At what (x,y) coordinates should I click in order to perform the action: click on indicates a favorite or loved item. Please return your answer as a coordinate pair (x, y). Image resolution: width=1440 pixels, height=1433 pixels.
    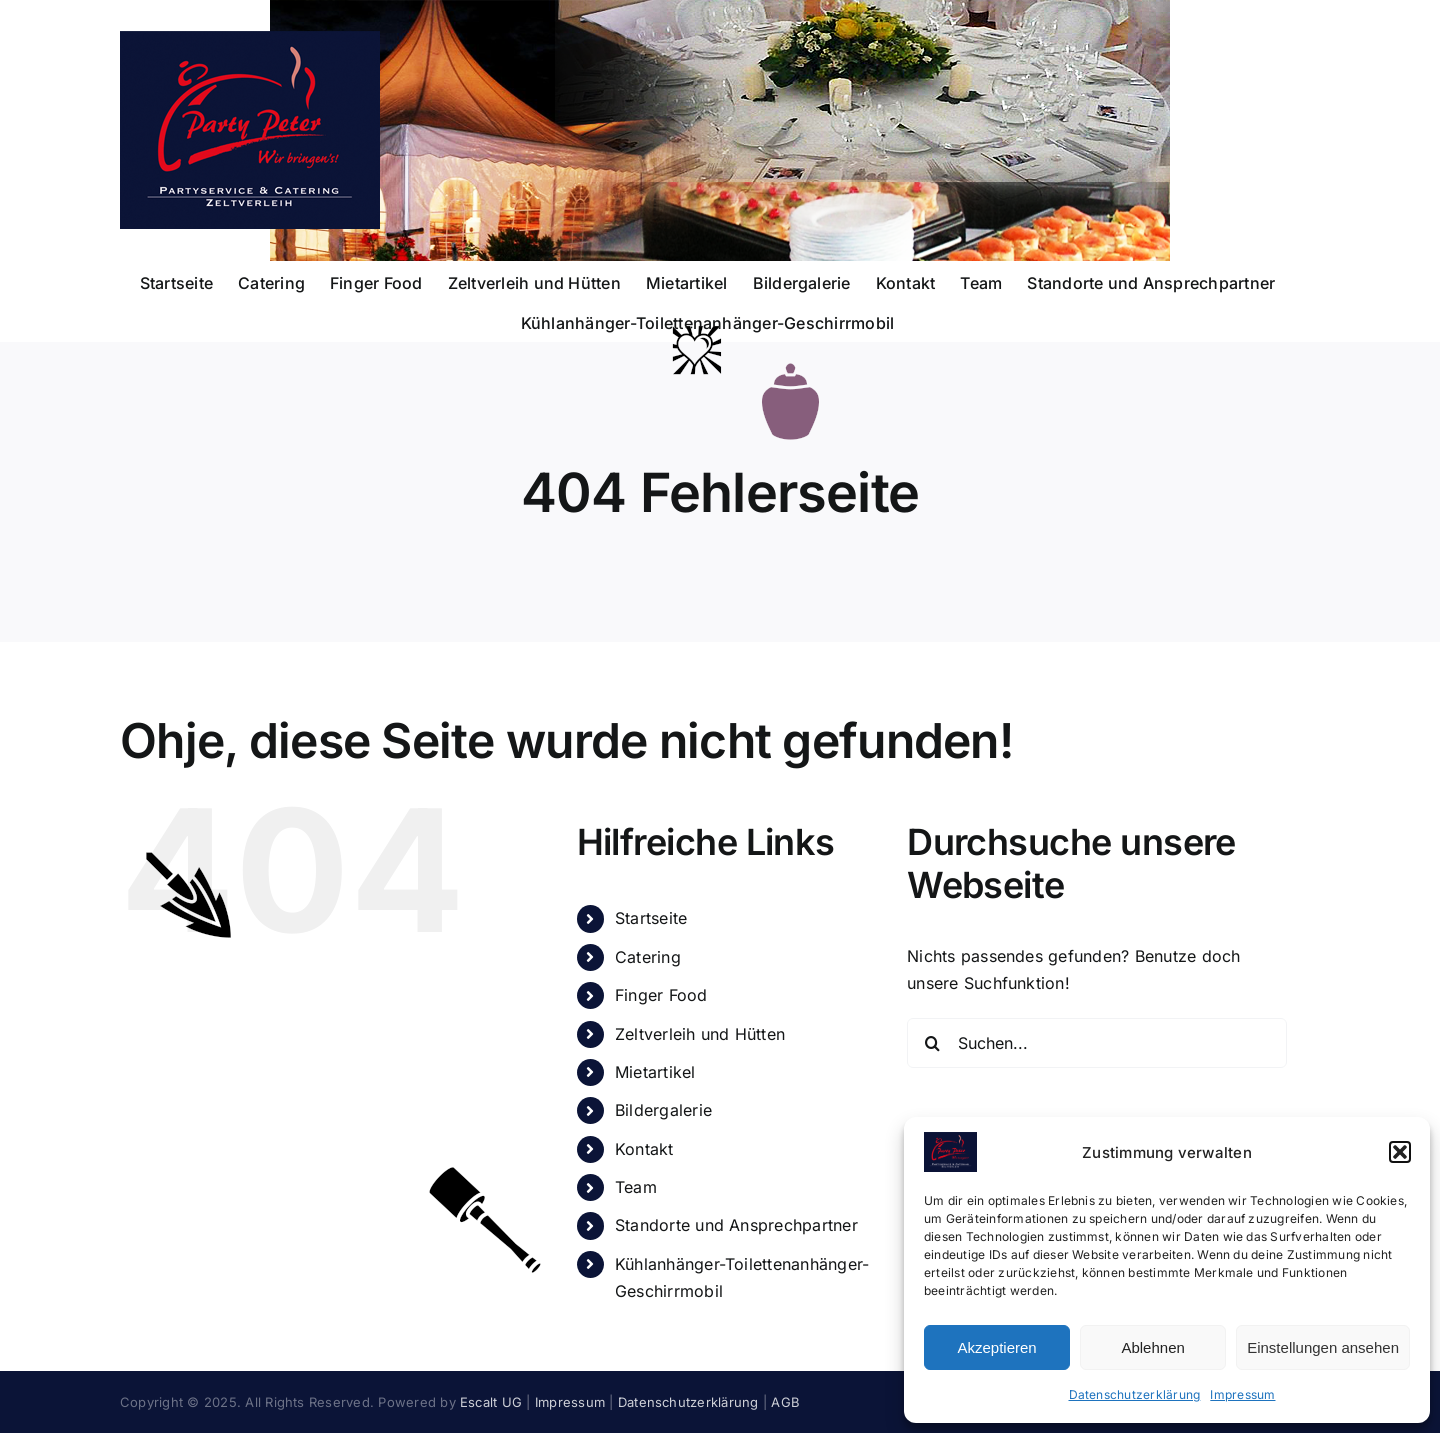
    Looking at the image, I should click on (697, 350).